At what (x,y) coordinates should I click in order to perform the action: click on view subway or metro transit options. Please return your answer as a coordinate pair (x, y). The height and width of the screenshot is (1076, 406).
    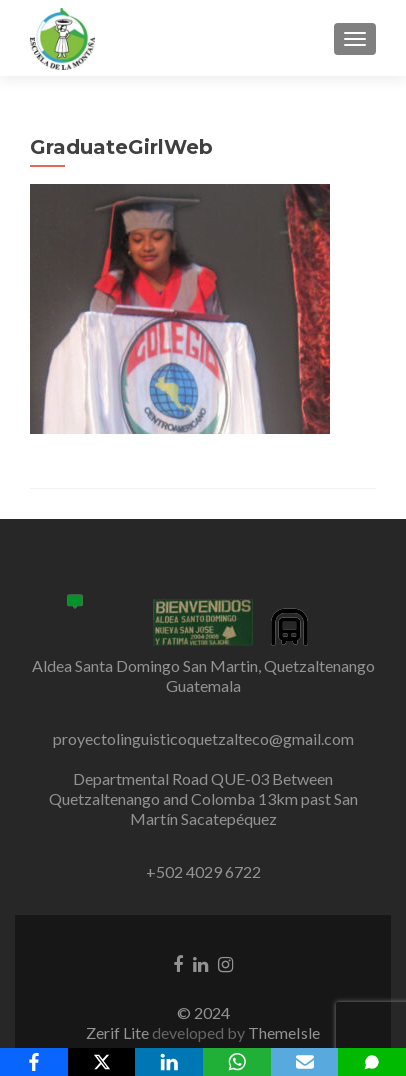
    Looking at the image, I should click on (289, 628).